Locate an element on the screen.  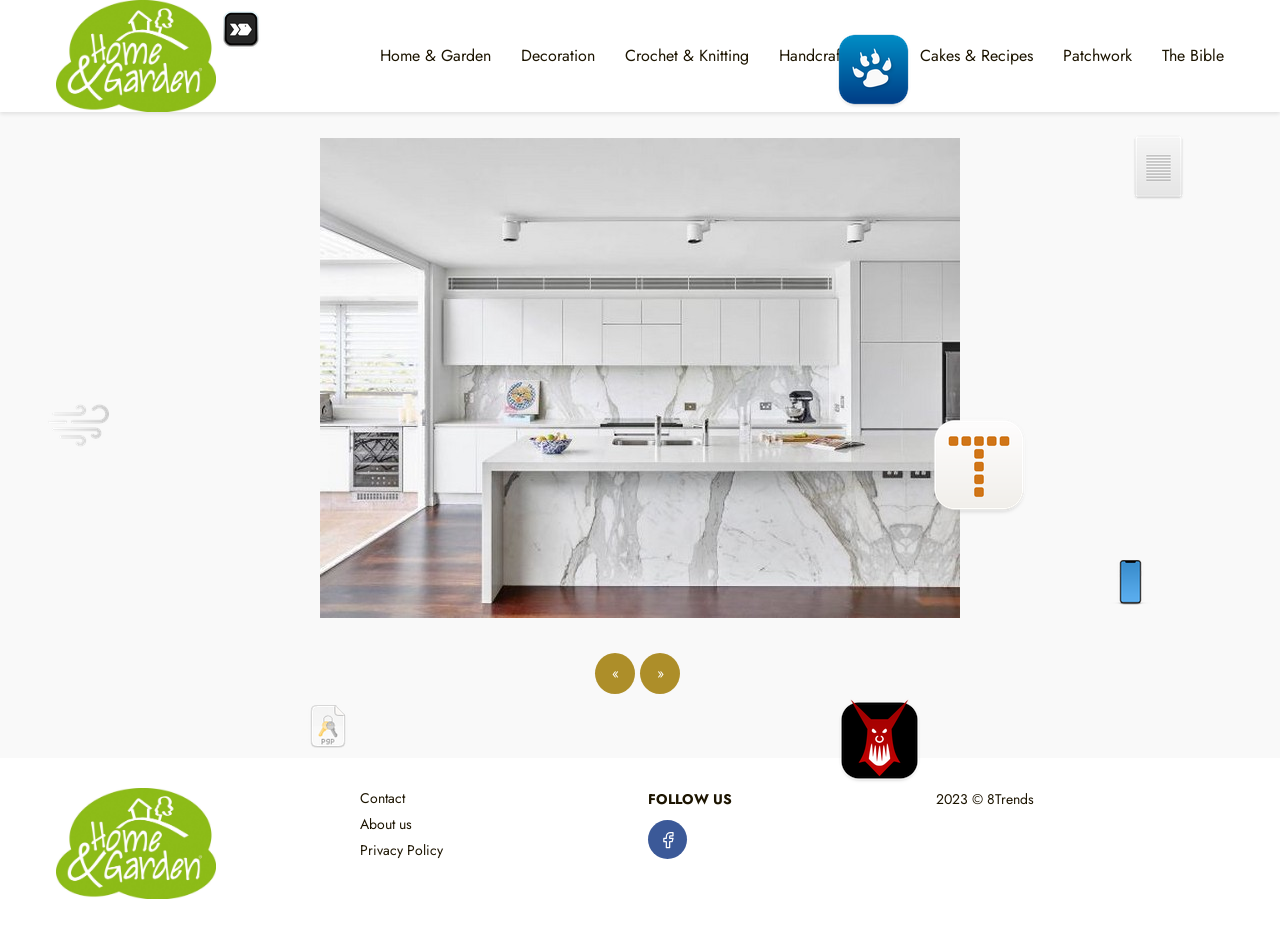
open fish shell terminal application is located at coordinates (241, 29).